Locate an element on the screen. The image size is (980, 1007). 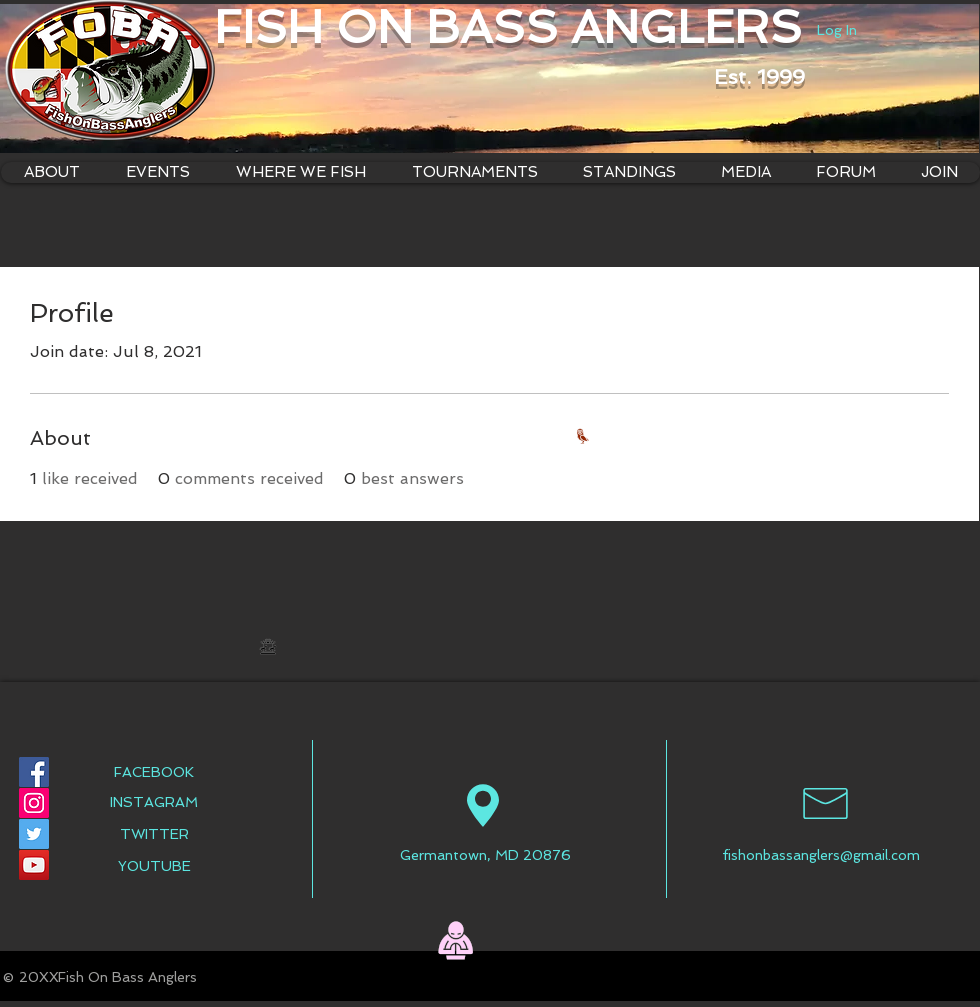
represents a barn owl character or creature in a game is located at coordinates (583, 436).